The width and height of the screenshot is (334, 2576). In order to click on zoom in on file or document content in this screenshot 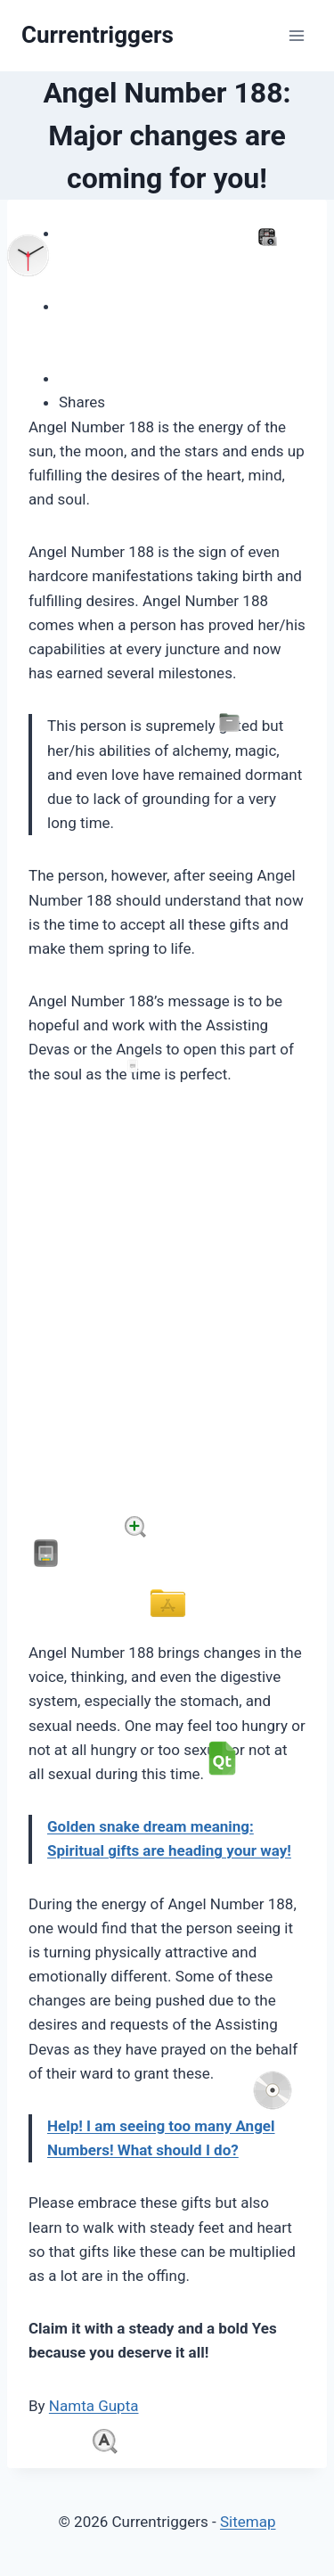, I will do `click(135, 1527)`.